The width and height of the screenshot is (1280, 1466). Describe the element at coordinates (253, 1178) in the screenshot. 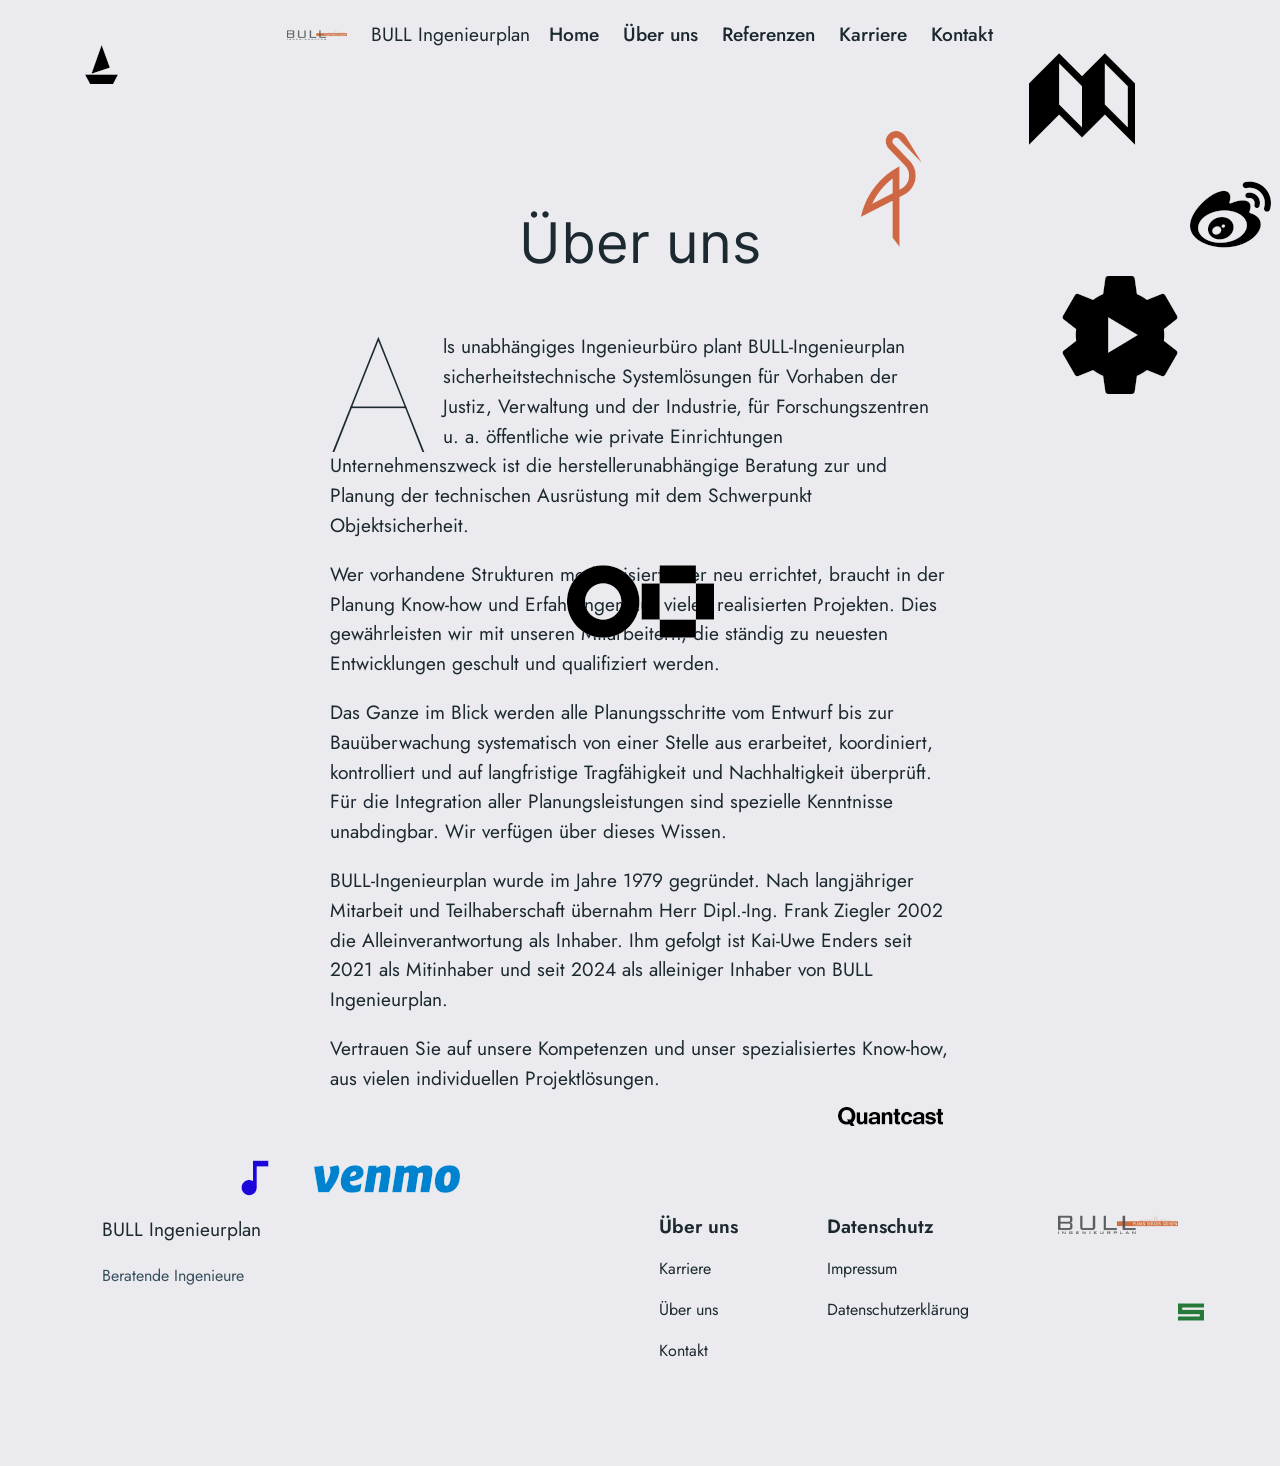

I see `access music library or player` at that location.